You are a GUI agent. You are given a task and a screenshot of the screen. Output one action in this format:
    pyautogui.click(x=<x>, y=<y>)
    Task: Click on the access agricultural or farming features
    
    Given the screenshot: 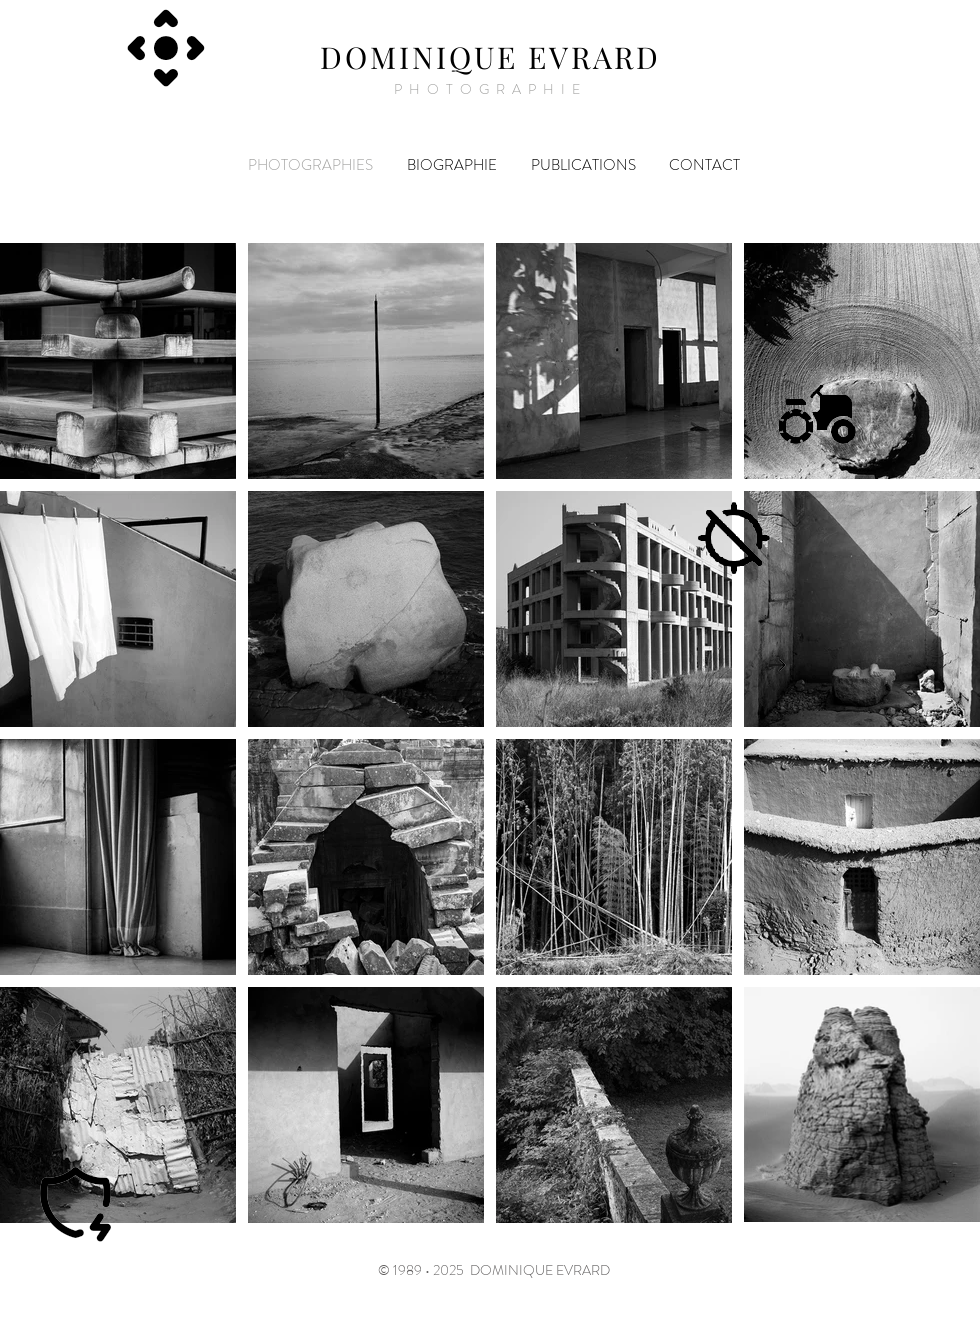 What is the action you would take?
    pyautogui.click(x=817, y=416)
    